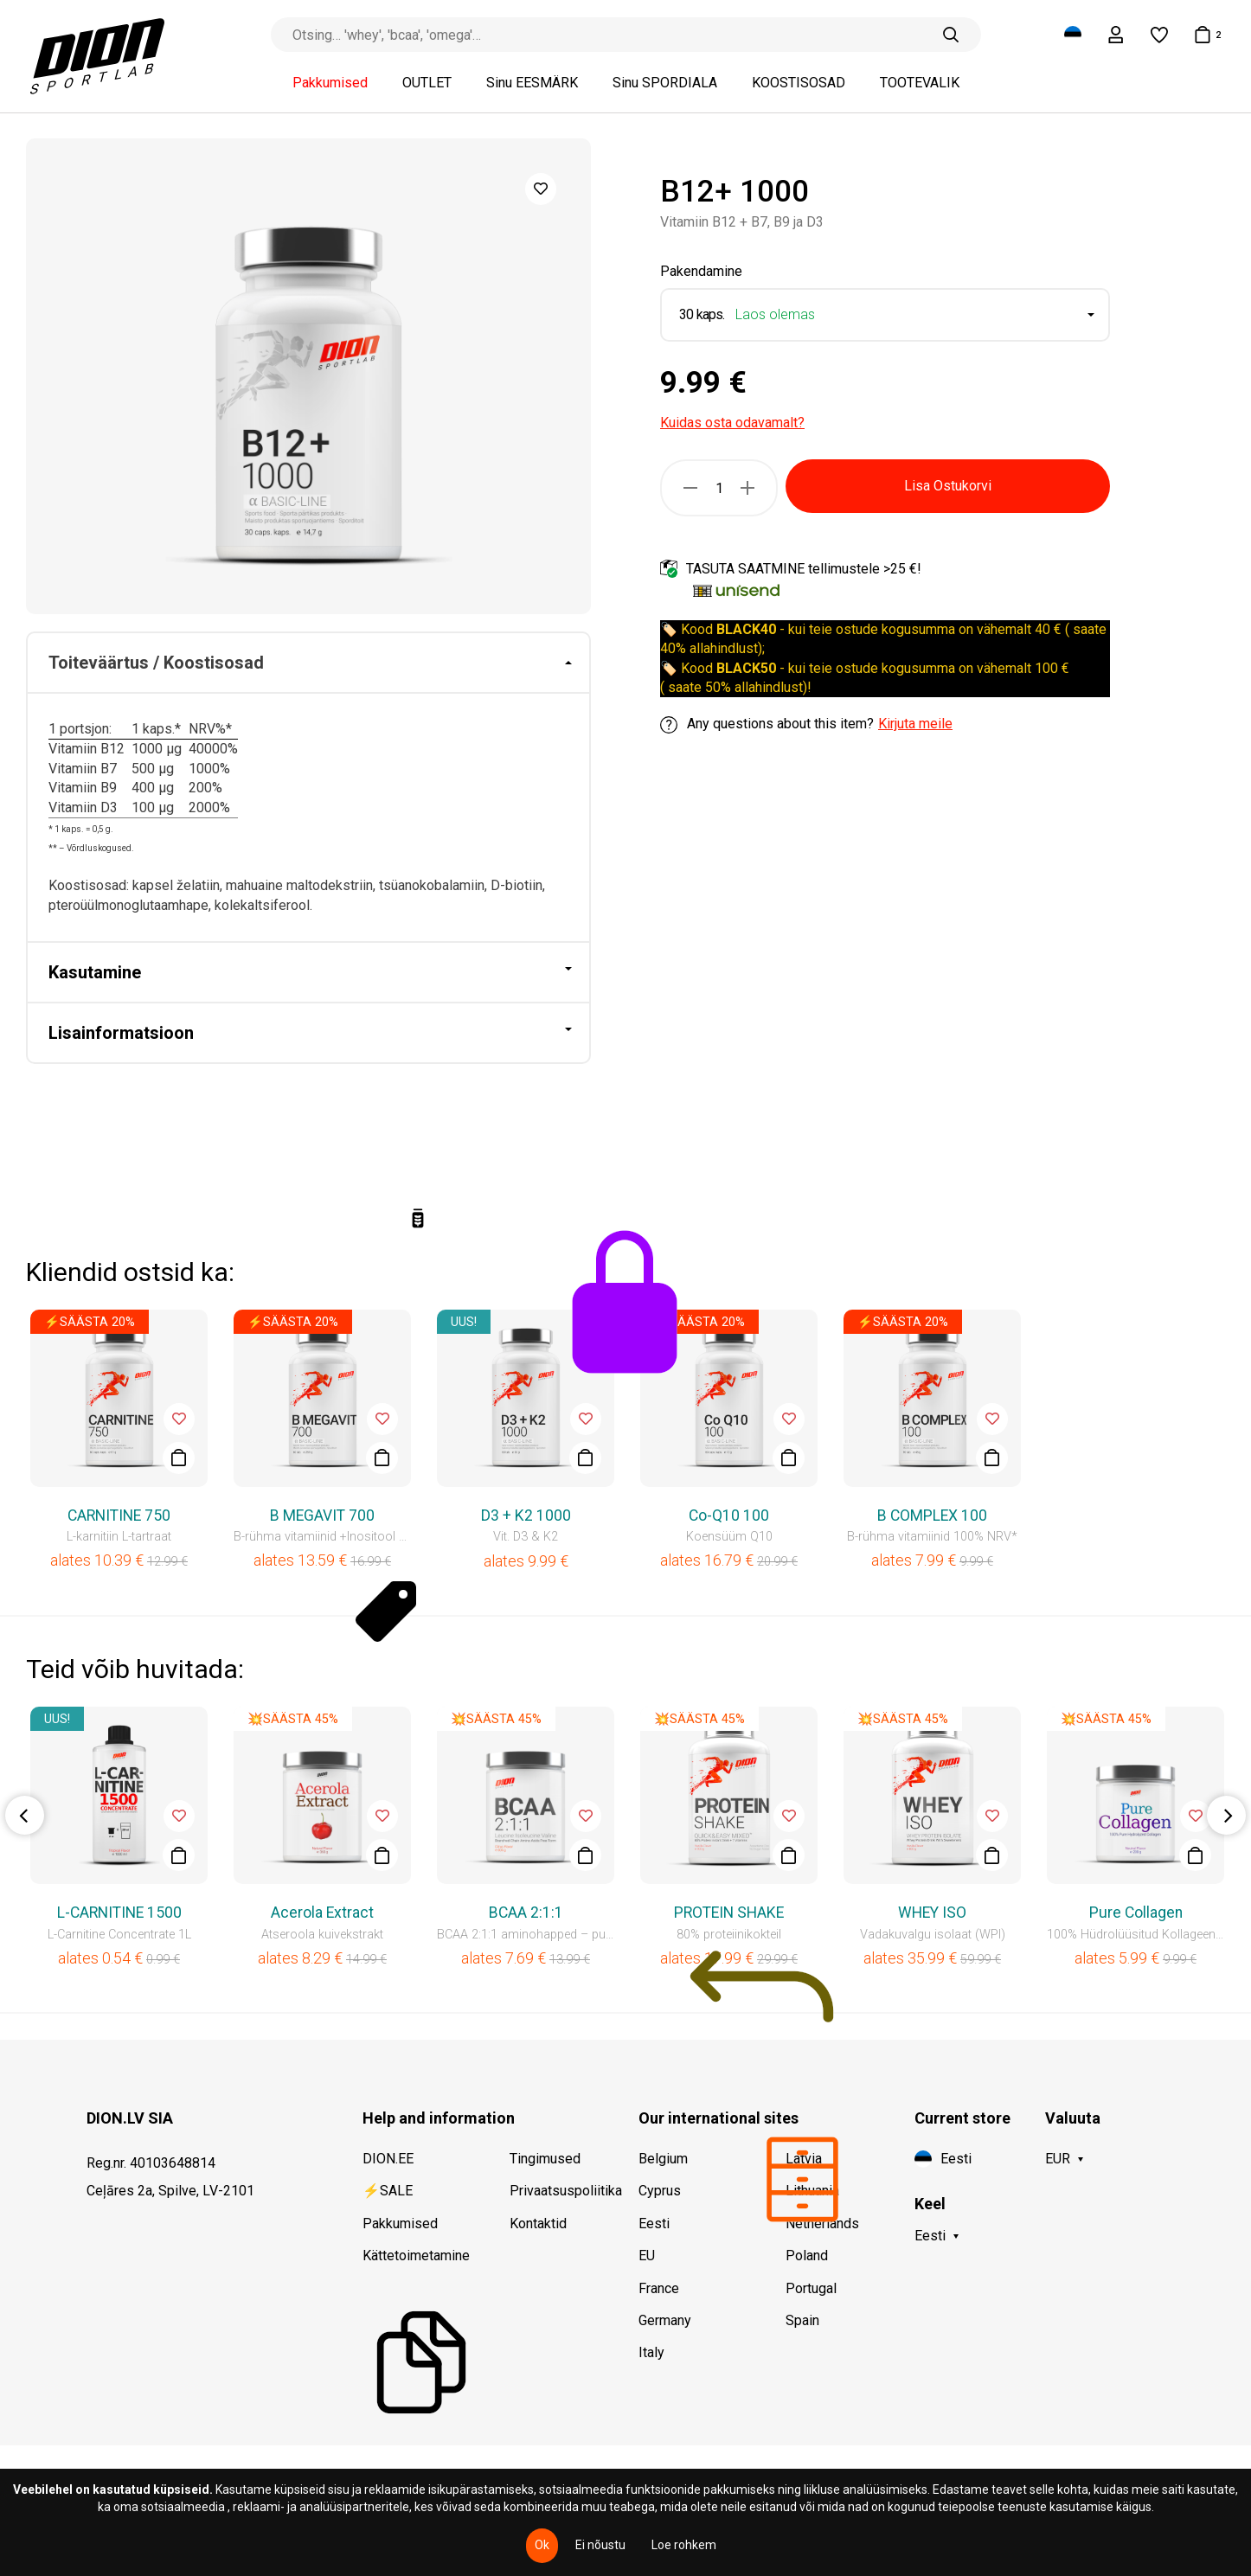 The width and height of the screenshot is (1251, 2576). I want to click on access storage or file organization, so click(802, 2179).